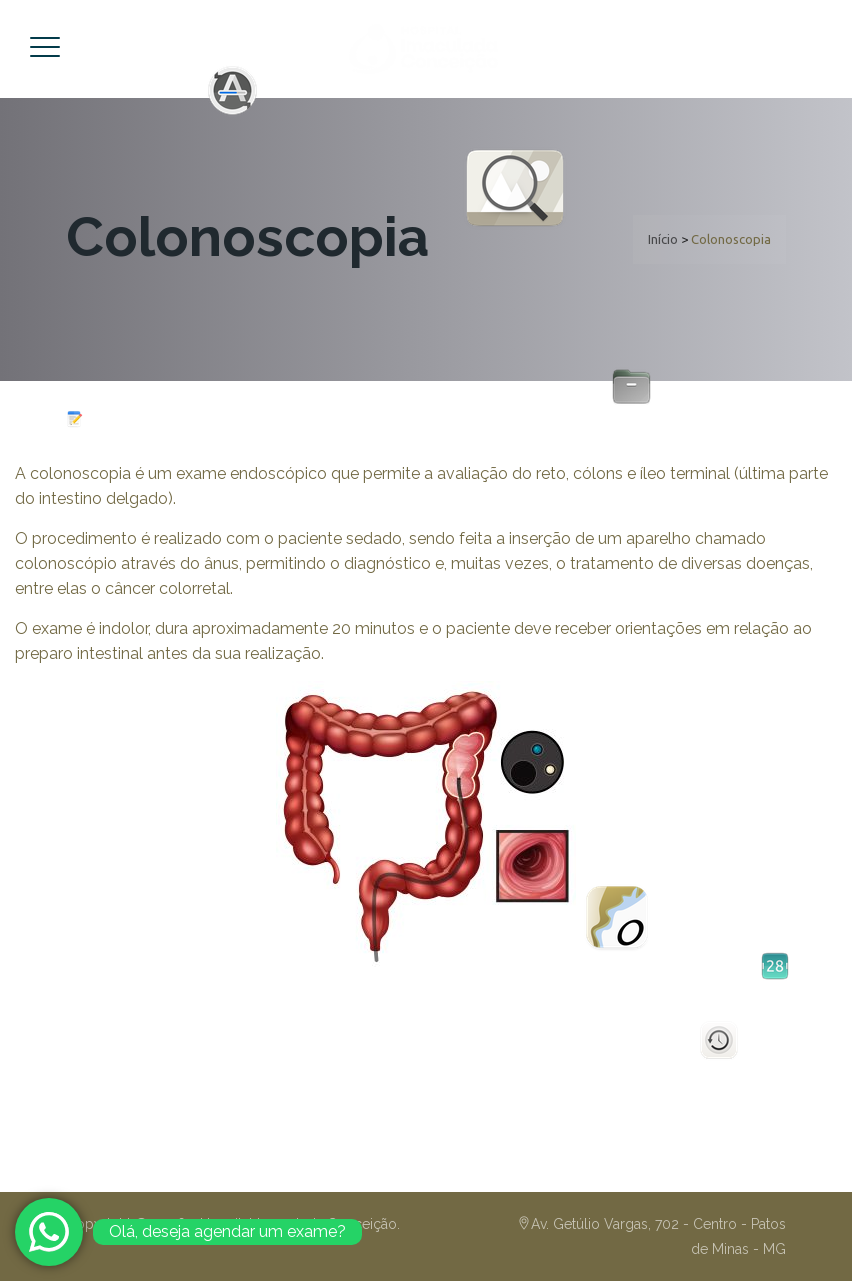 The height and width of the screenshot is (1281, 852). Describe the element at coordinates (232, 90) in the screenshot. I see `check for and install system software updates` at that location.